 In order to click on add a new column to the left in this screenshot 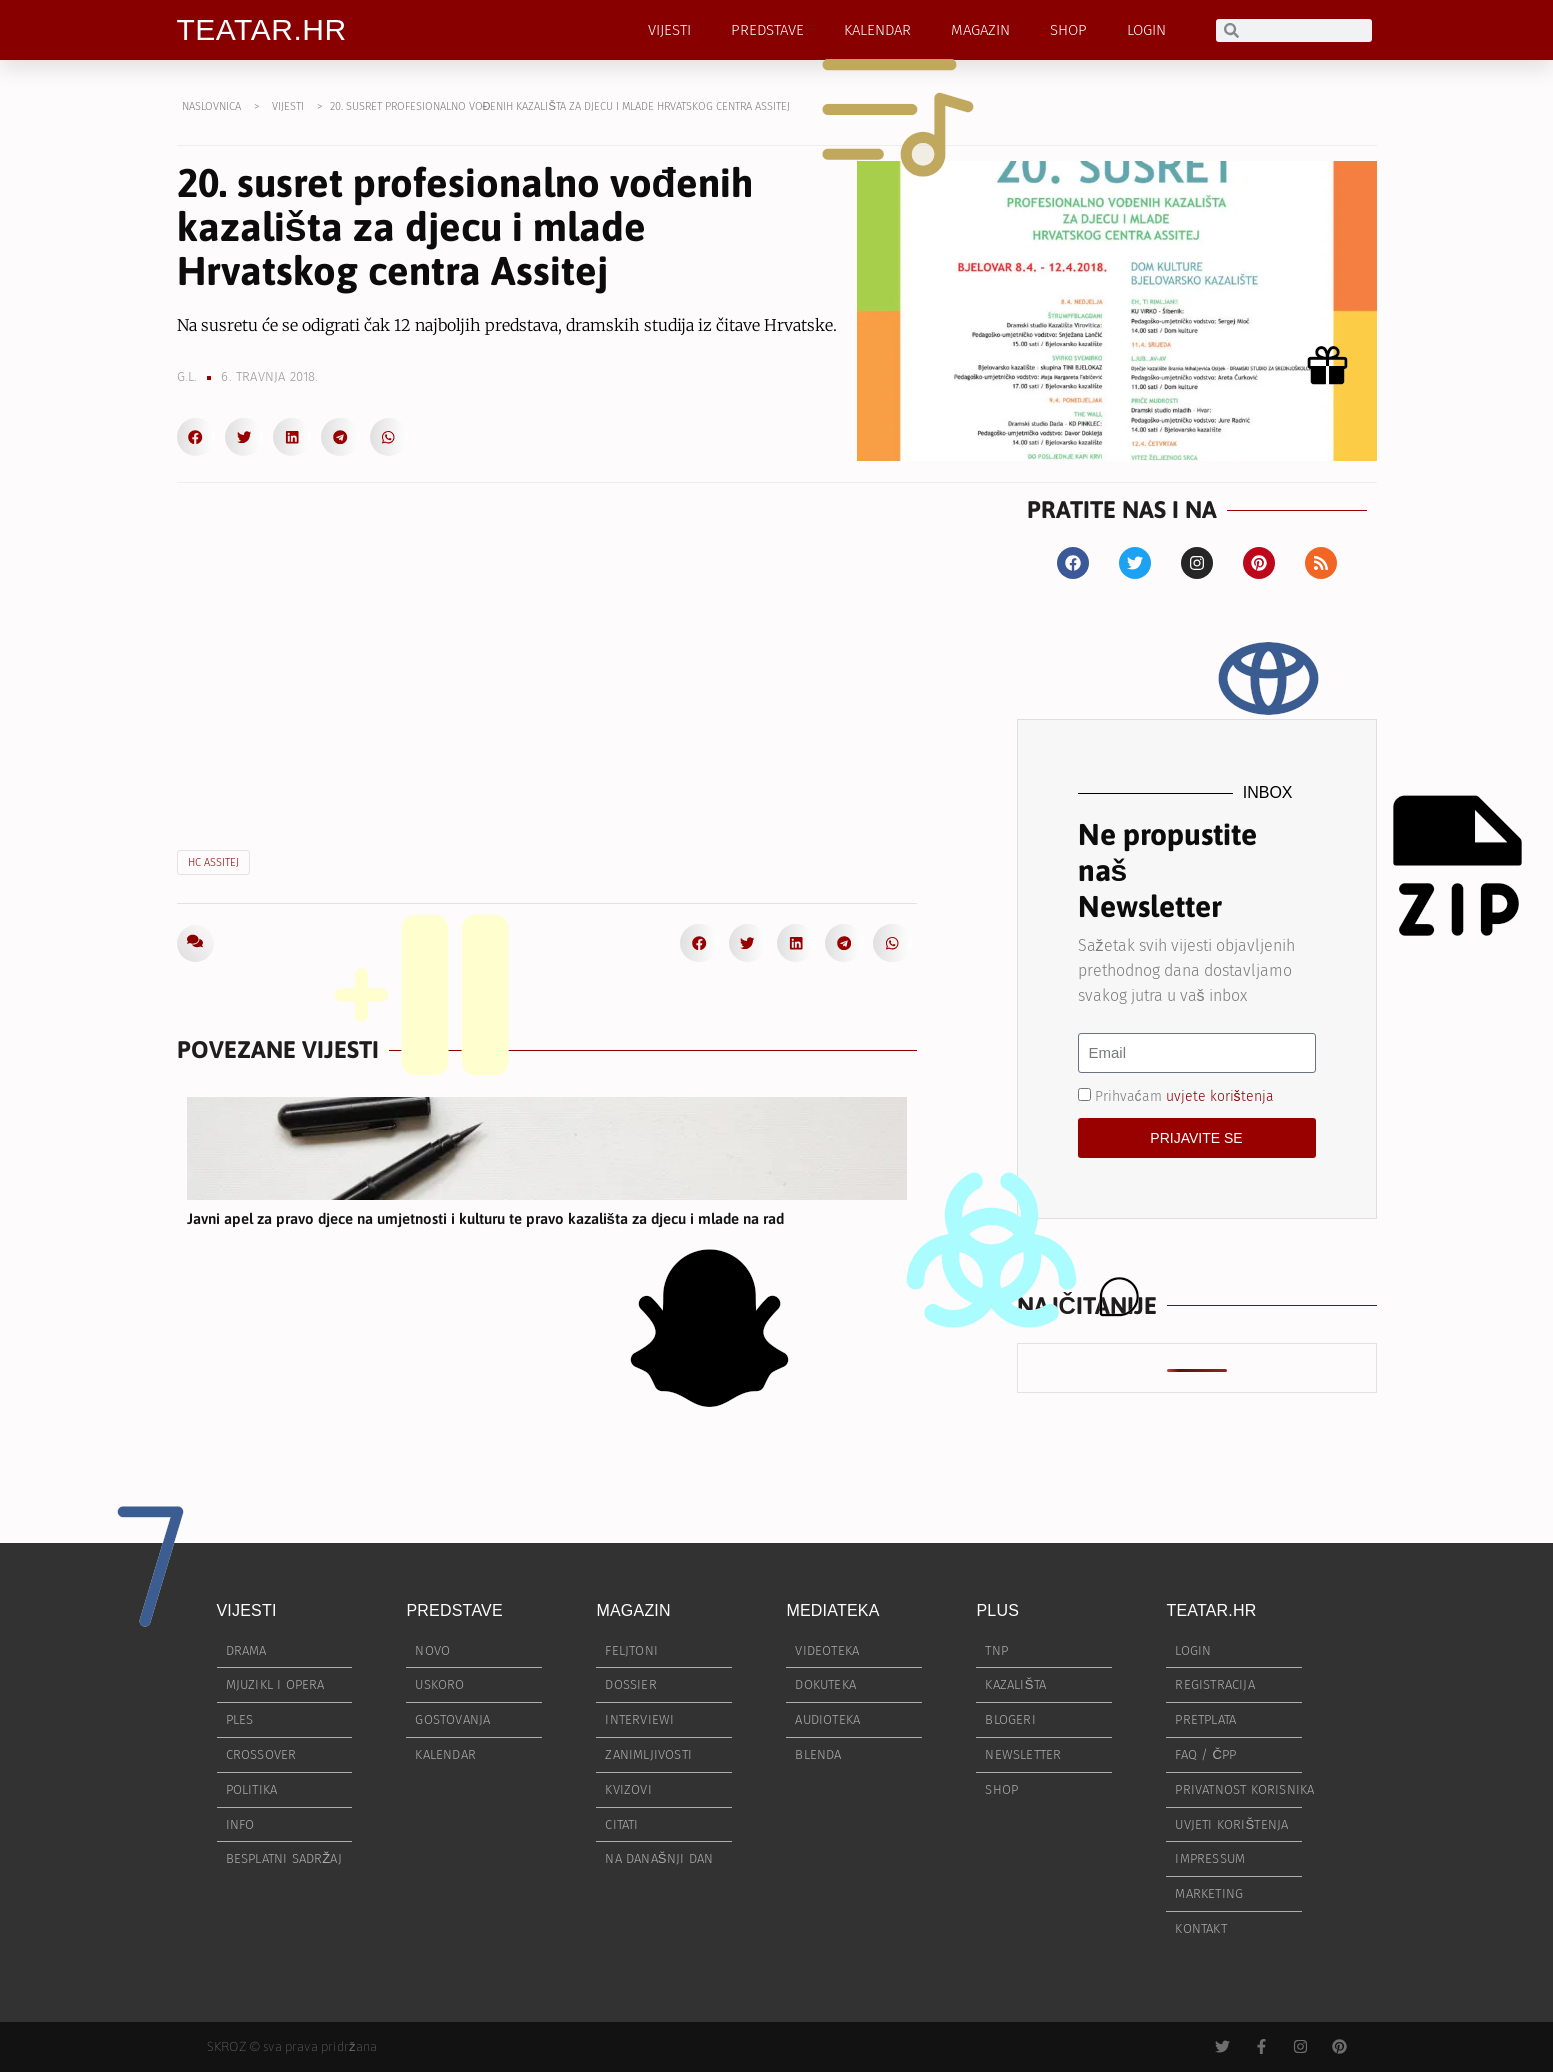, I will do `click(435, 995)`.